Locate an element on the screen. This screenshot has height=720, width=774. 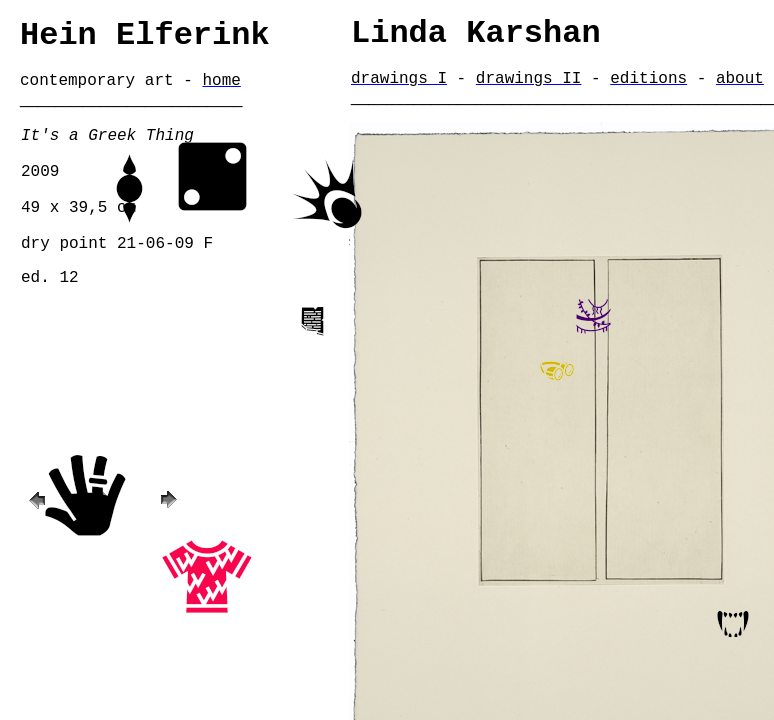
hypersonic melon power-up or special ability is located at coordinates (327, 193).